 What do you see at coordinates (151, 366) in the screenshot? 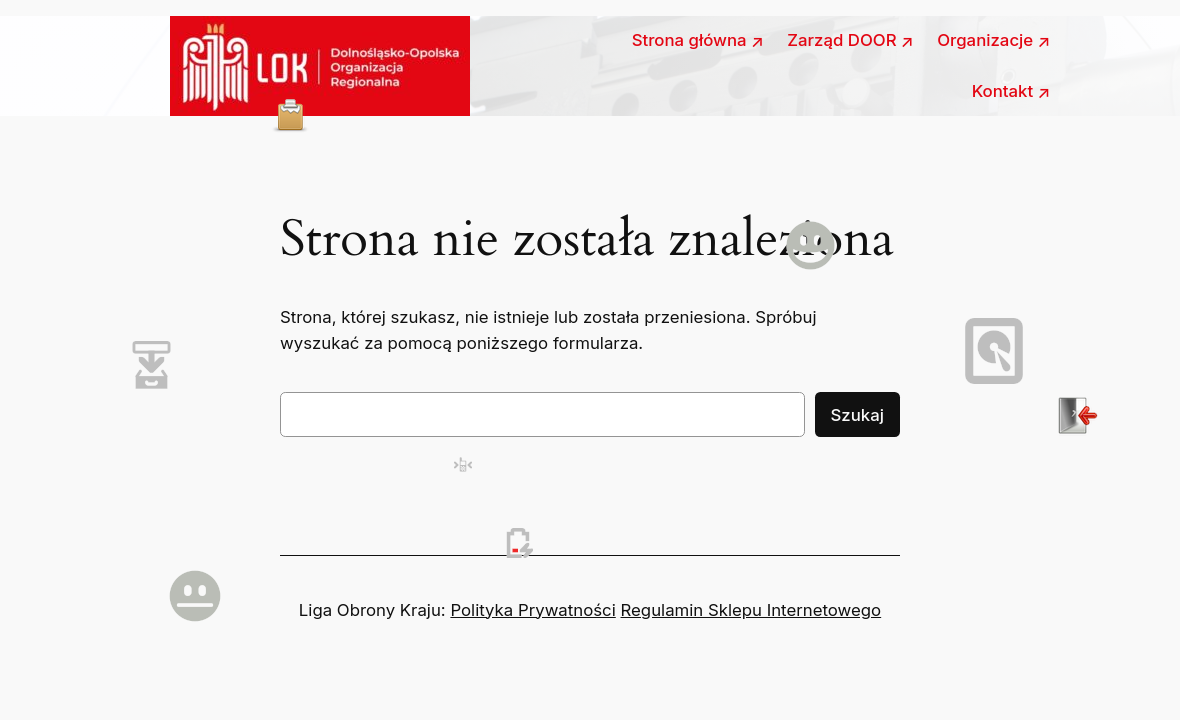
I see `save document to a new location` at bounding box center [151, 366].